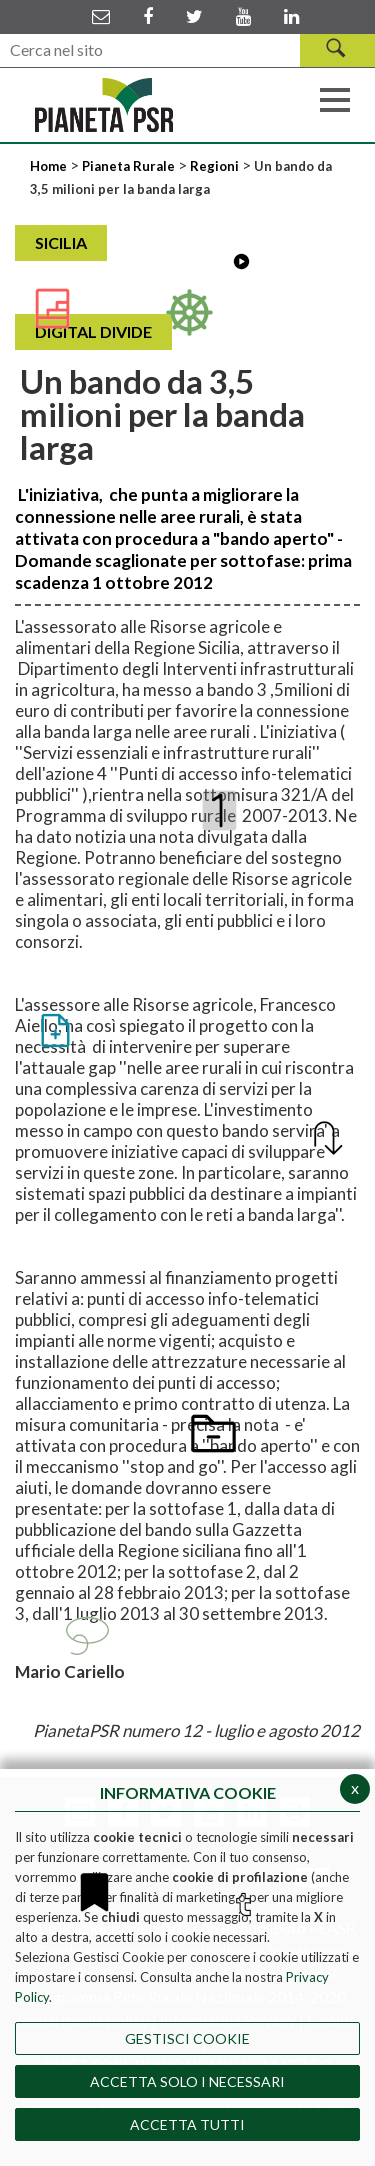  I want to click on open Tumblr app, so click(243, 1904).